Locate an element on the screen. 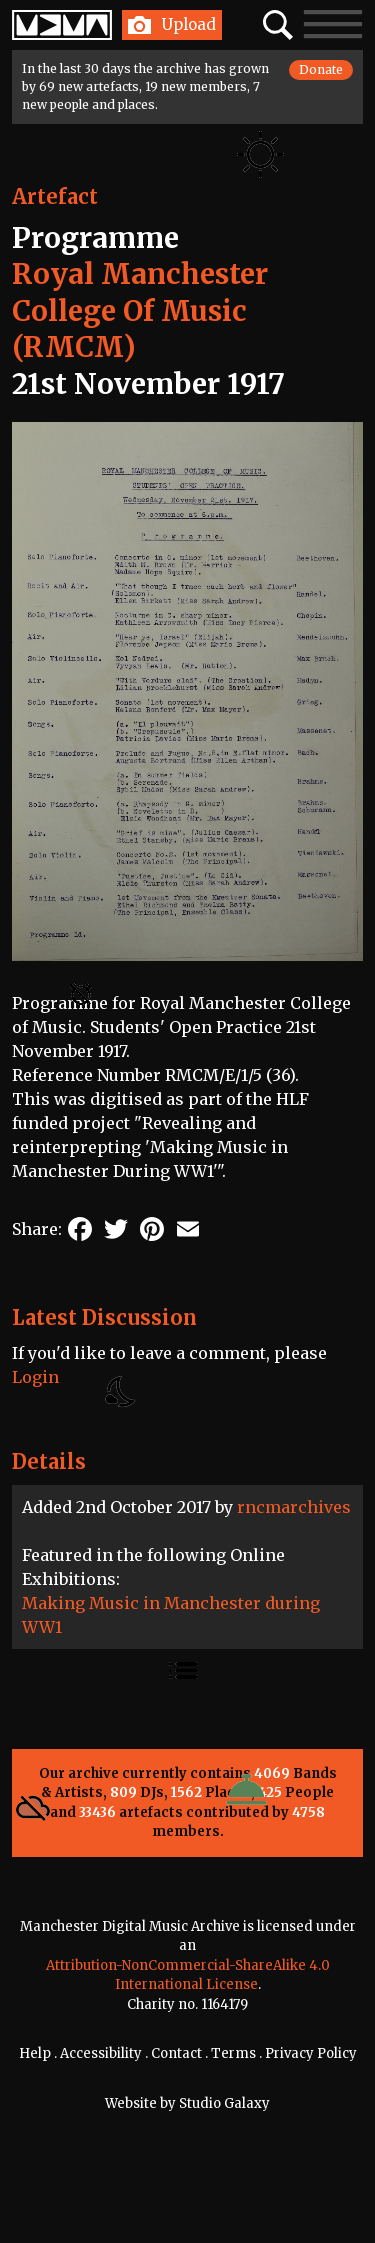 The image size is (375, 2243). request assistance or customer service is located at coordinates (246, 1789).